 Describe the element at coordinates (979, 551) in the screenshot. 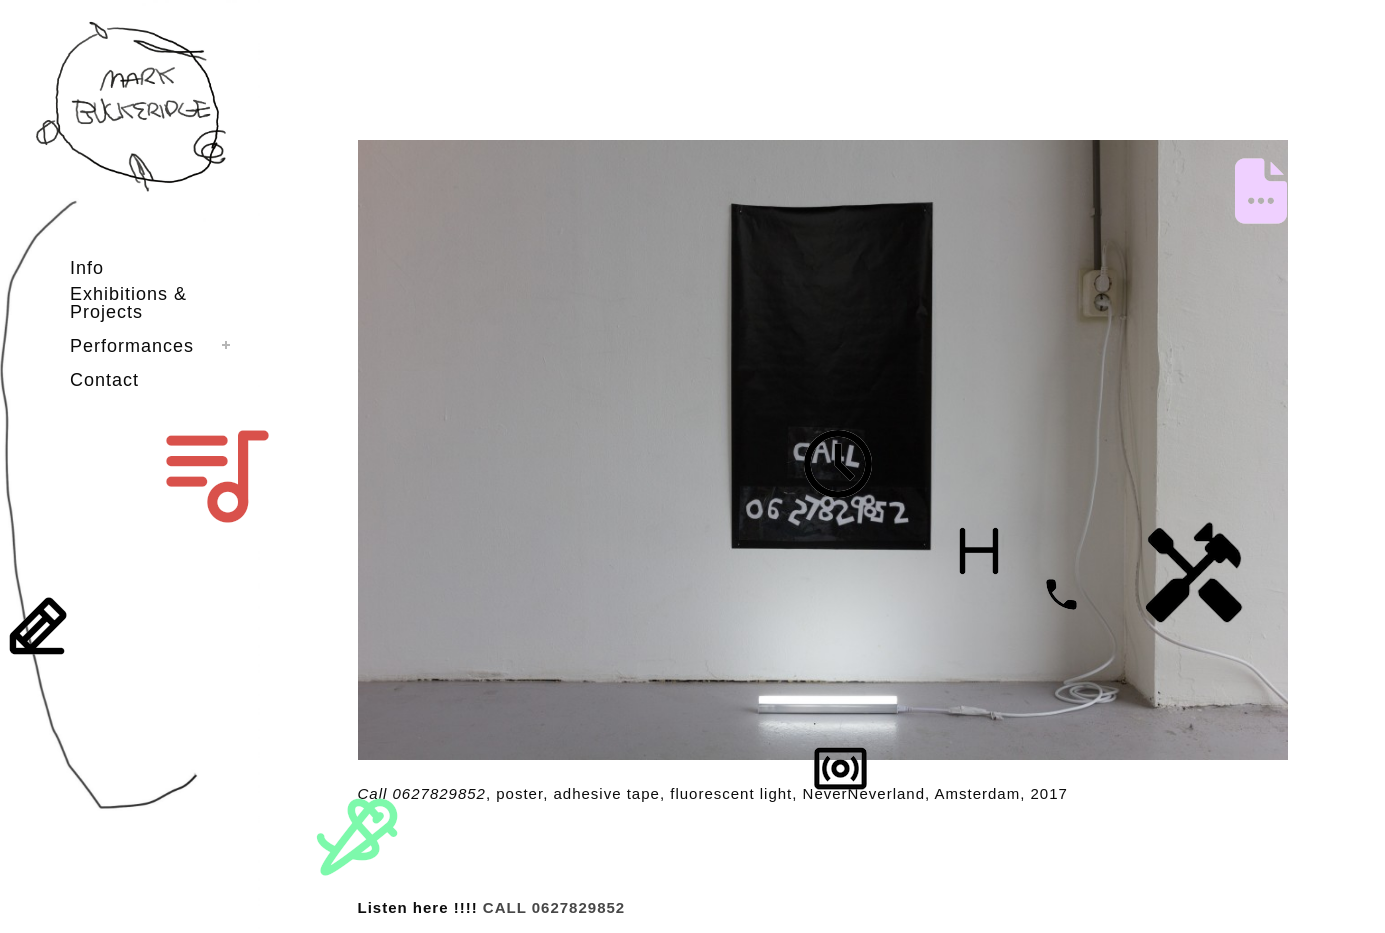

I see `insert a heading in a text editor` at that location.